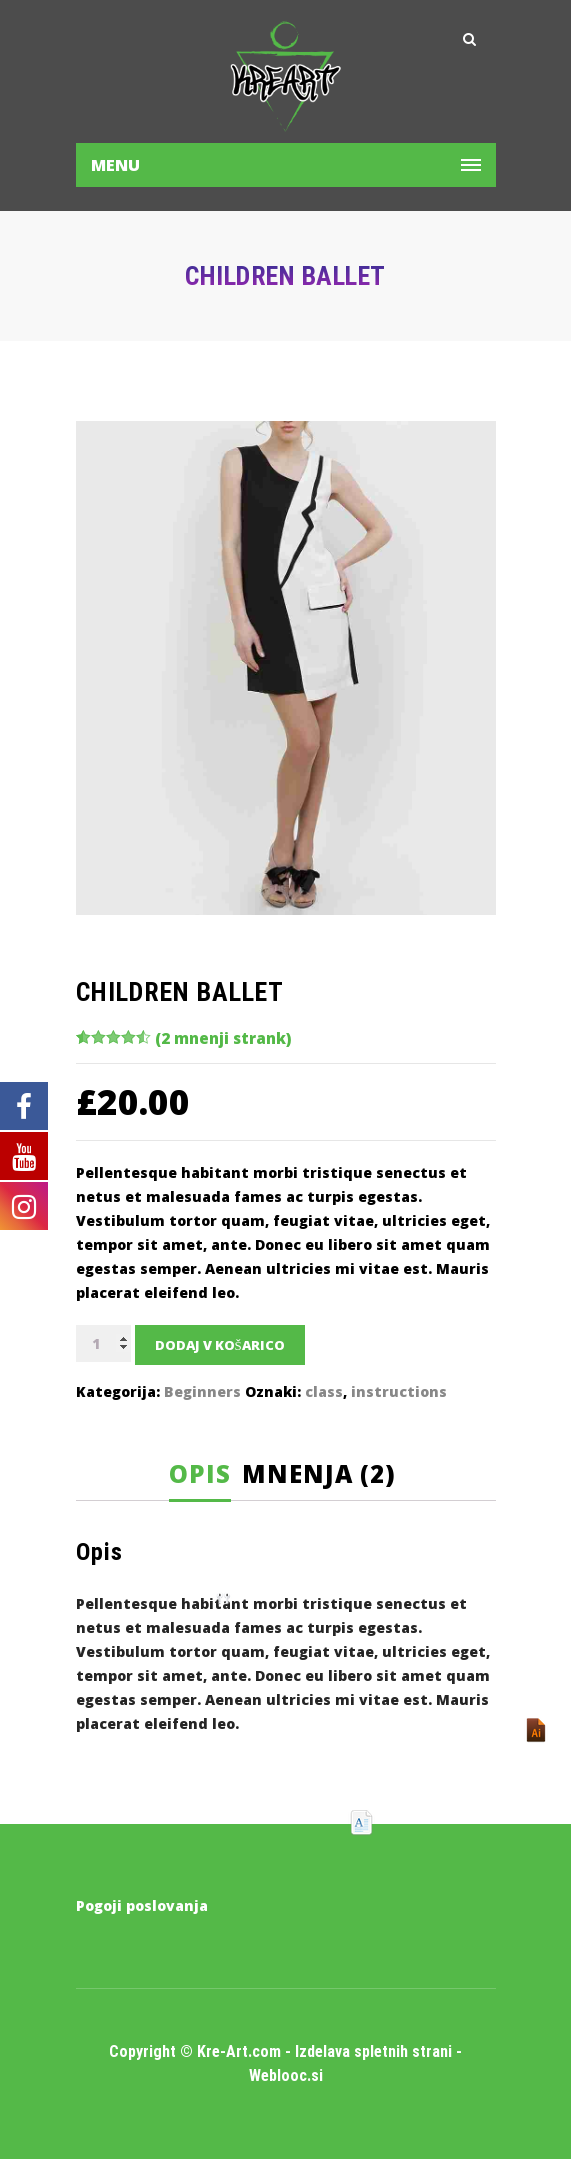  What do you see at coordinates (223, 1598) in the screenshot?
I see `connect bluetooth earbuds` at bounding box center [223, 1598].